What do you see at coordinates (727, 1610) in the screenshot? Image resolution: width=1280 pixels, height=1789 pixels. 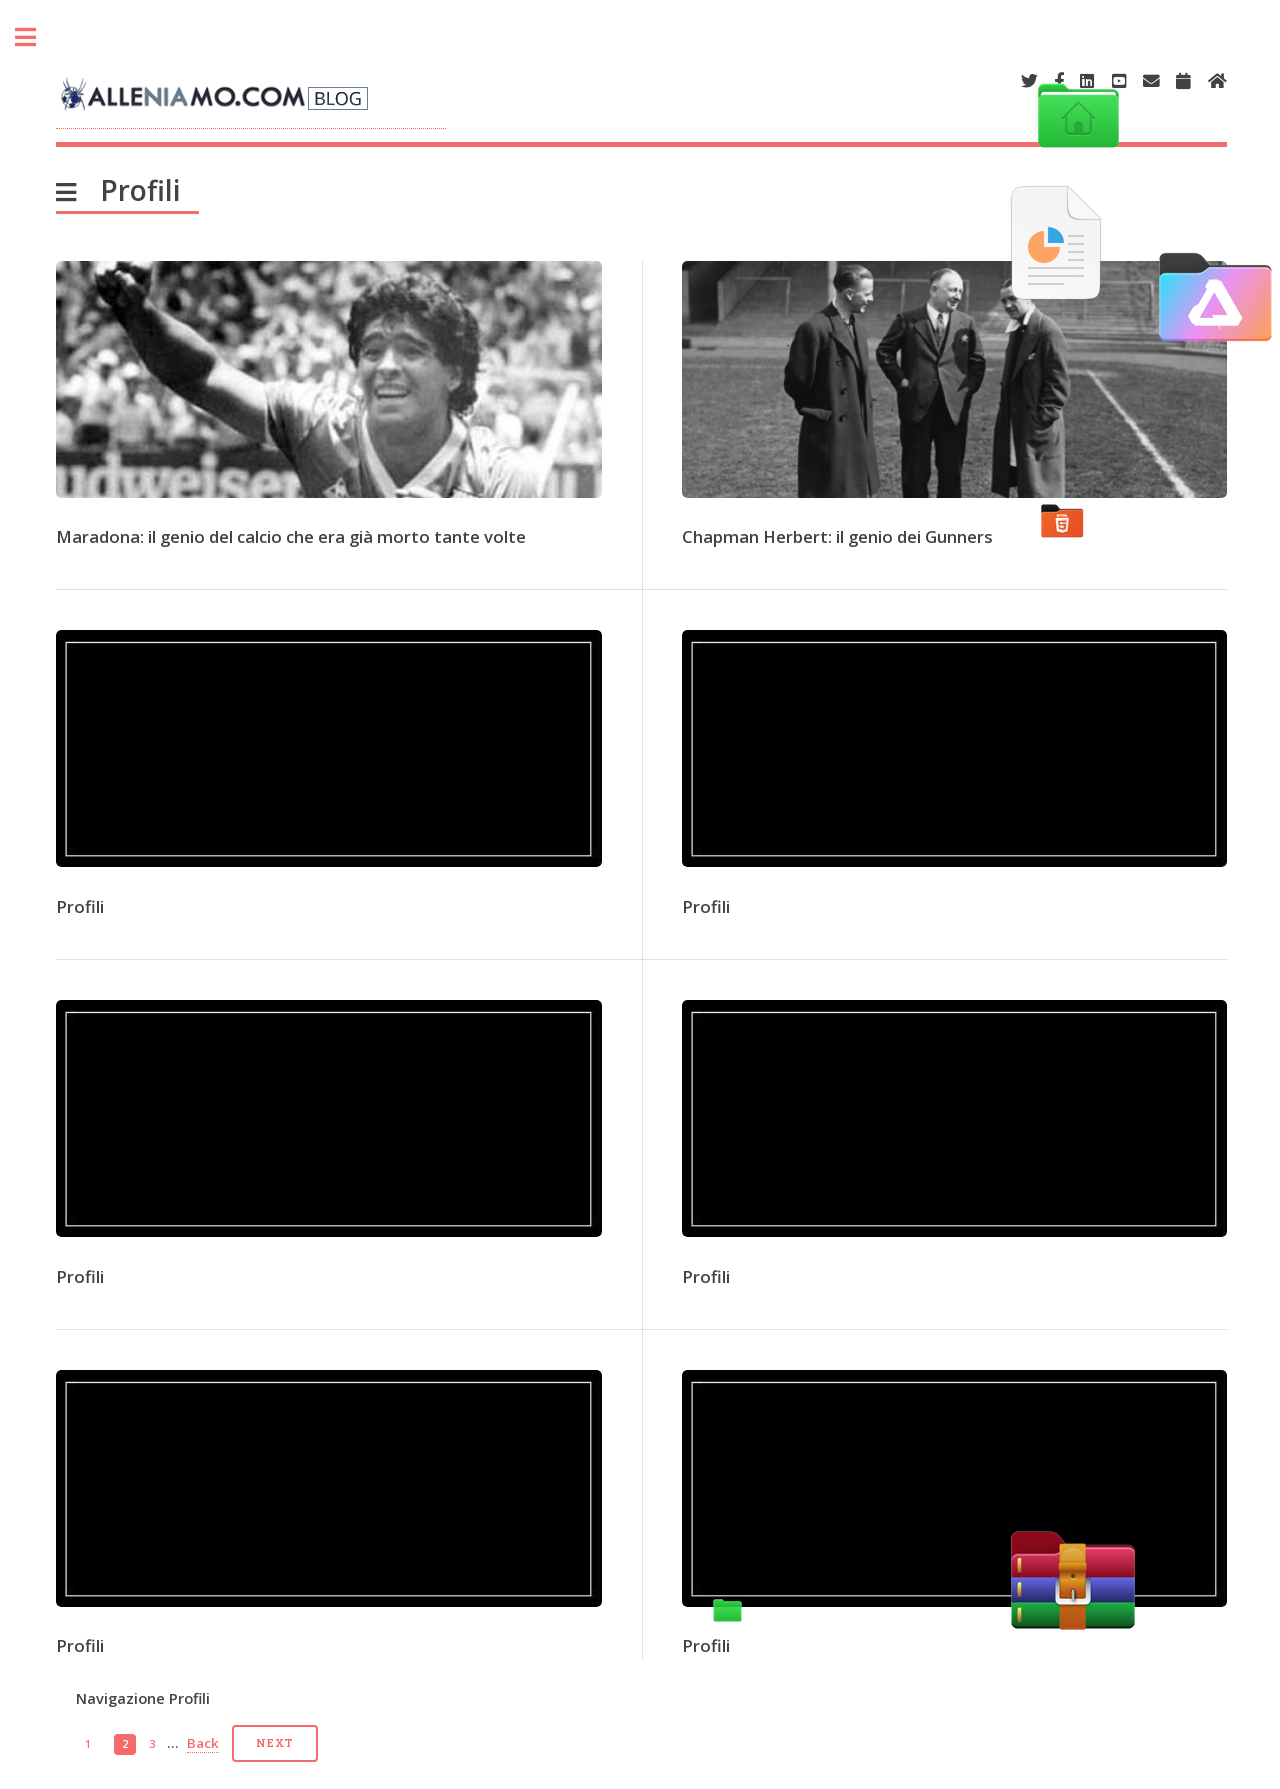 I see `open folder containing files` at bounding box center [727, 1610].